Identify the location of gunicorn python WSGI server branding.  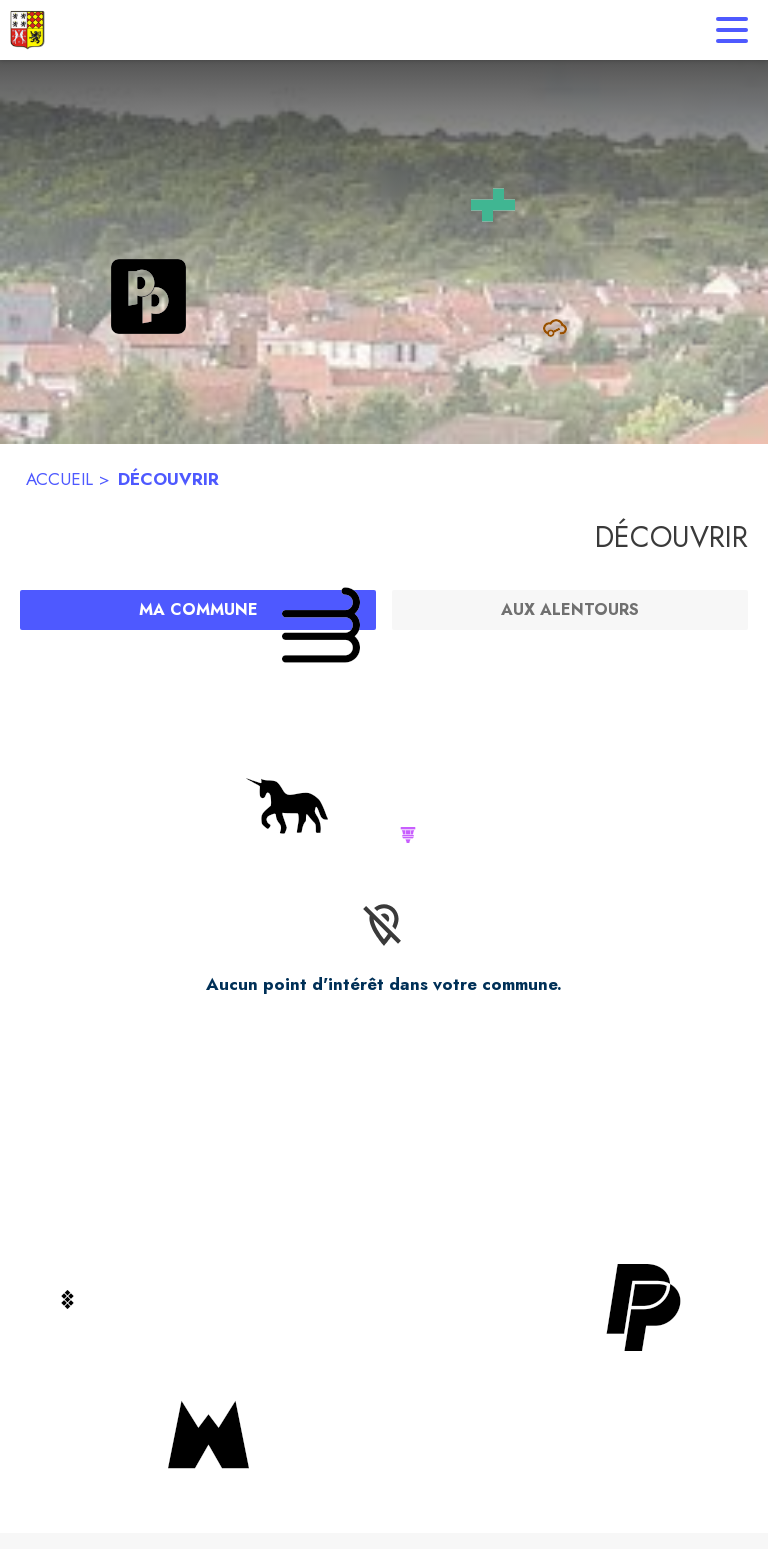
(287, 806).